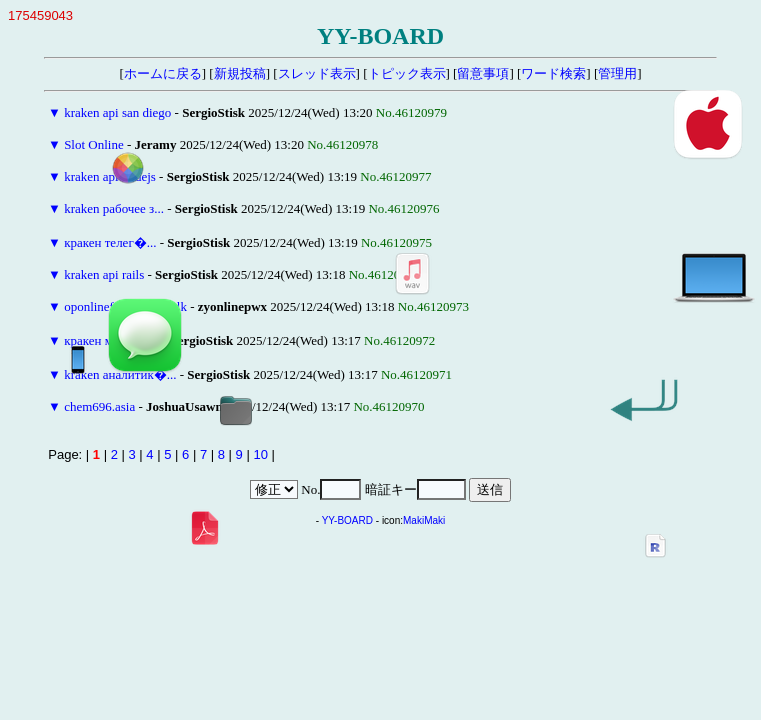 This screenshot has height=720, width=761. What do you see at coordinates (145, 335) in the screenshot?
I see `share content via messages` at bounding box center [145, 335].